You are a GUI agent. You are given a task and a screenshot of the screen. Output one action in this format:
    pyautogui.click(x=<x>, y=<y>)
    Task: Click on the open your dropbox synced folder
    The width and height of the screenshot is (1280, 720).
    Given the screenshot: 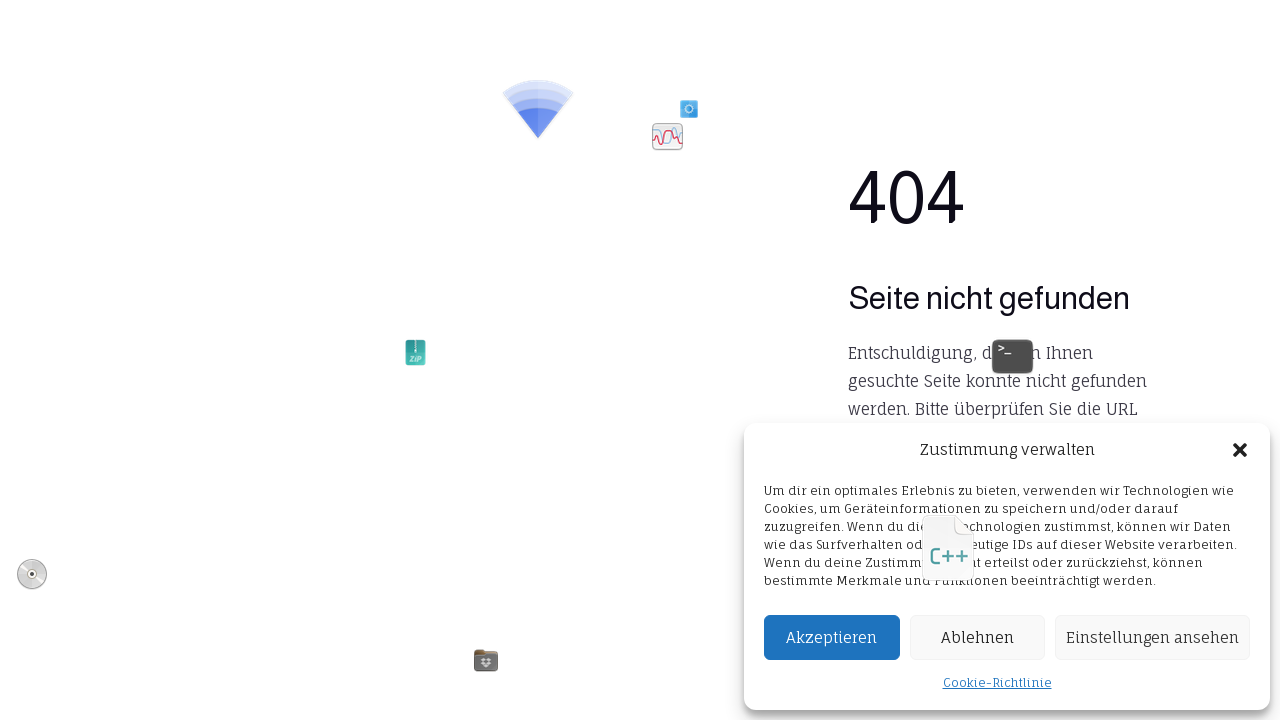 What is the action you would take?
    pyautogui.click(x=486, y=660)
    